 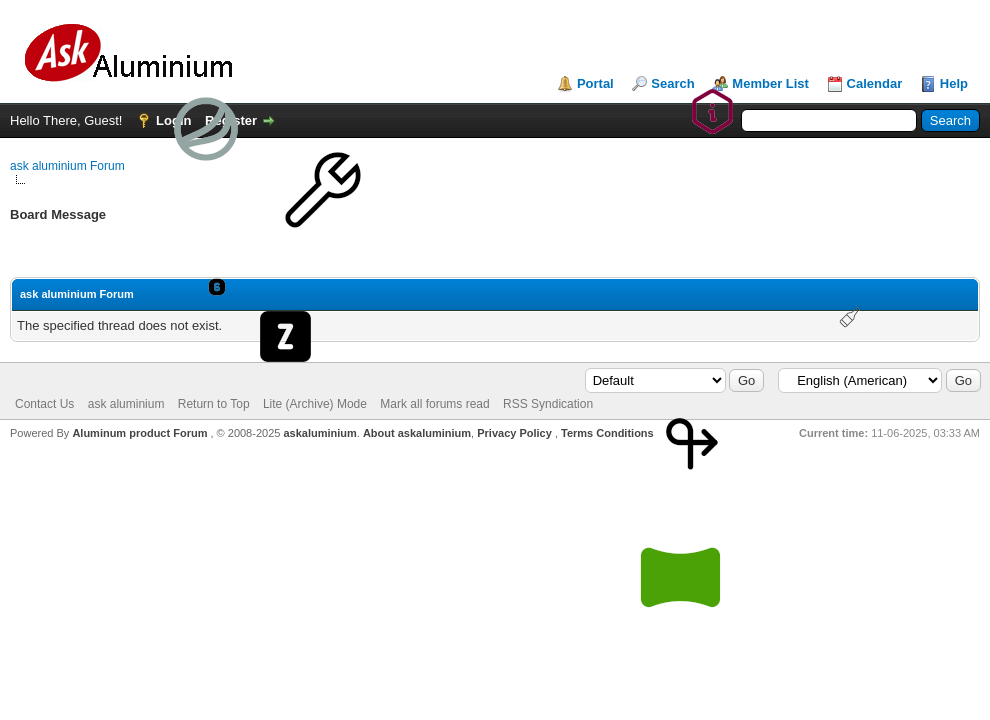 What do you see at coordinates (690, 442) in the screenshot?
I see `redo or repeat last action` at bounding box center [690, 442].